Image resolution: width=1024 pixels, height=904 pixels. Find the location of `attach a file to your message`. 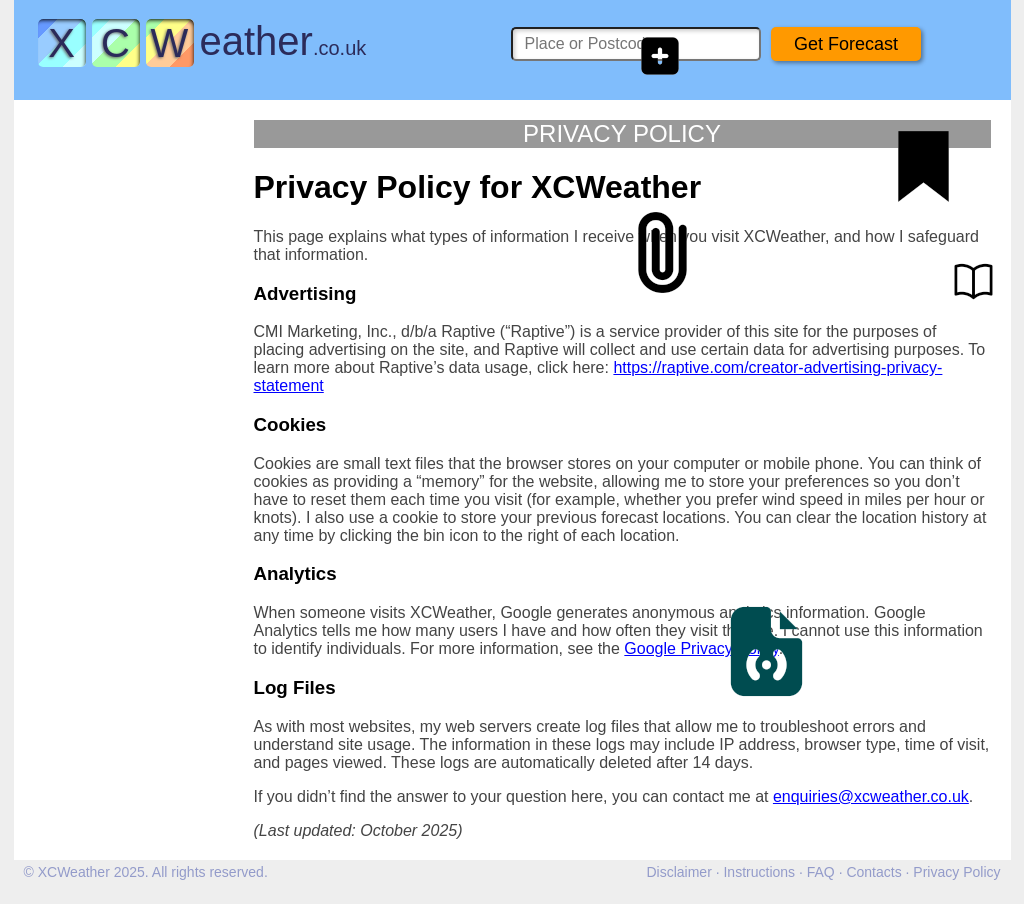

attach a file to your message is located at coordinates (662, 252).